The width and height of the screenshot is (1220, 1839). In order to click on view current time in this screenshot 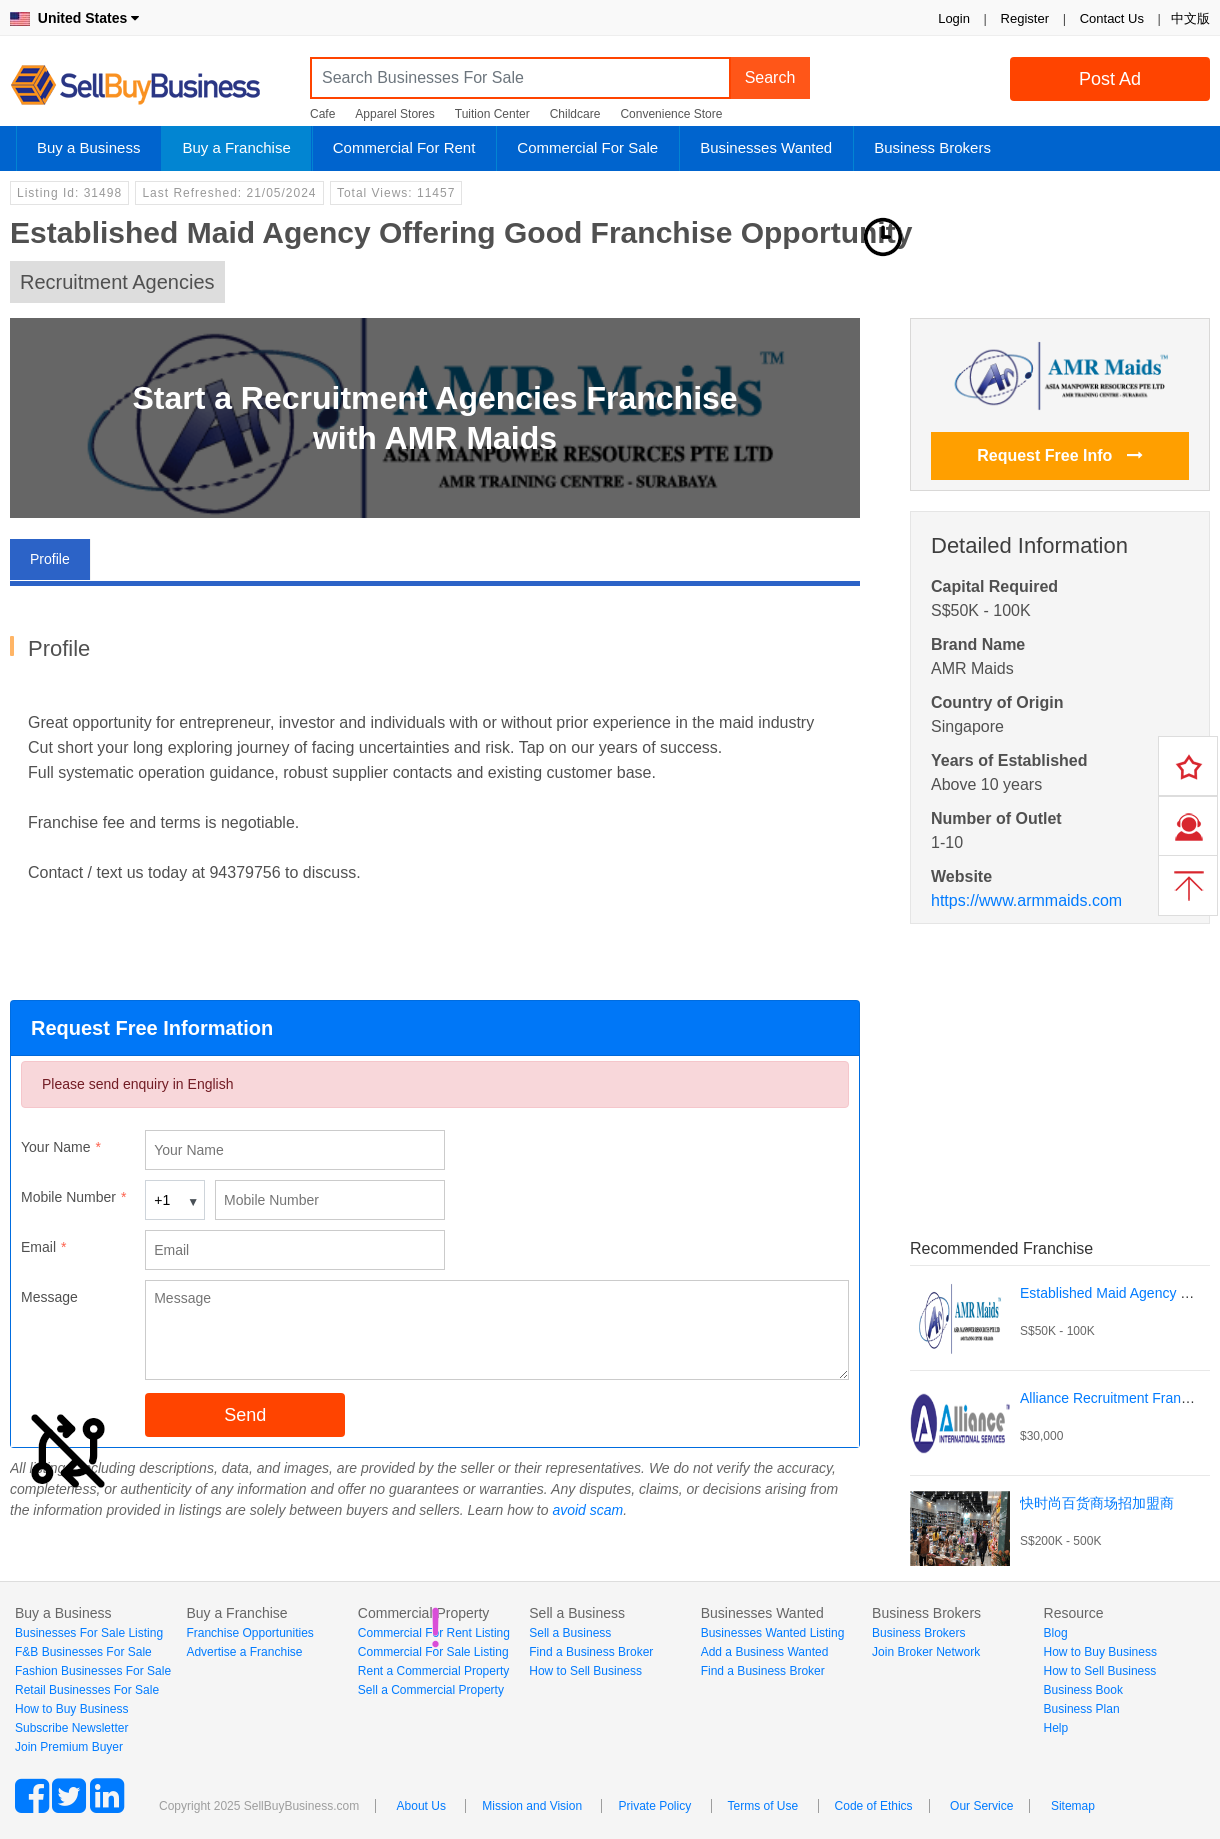, I will do `click(883, 237)`.